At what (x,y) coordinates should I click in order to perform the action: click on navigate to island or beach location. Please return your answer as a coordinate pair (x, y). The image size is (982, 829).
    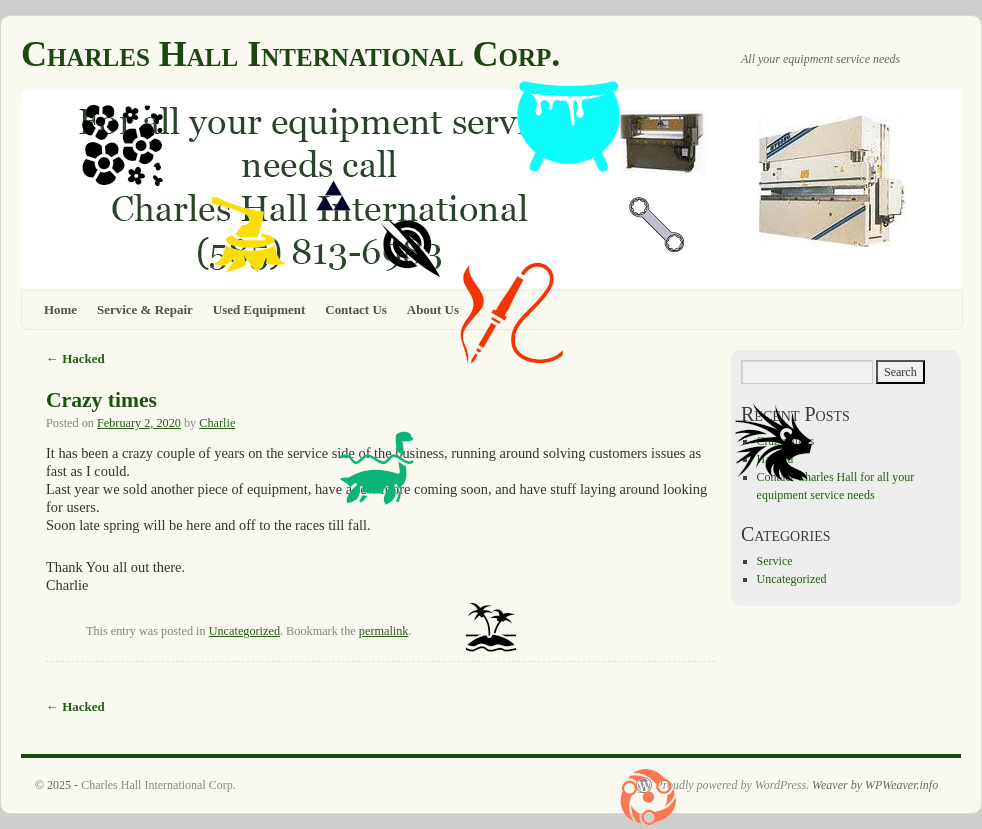
    Looking at the image, I should click on (491, 627).